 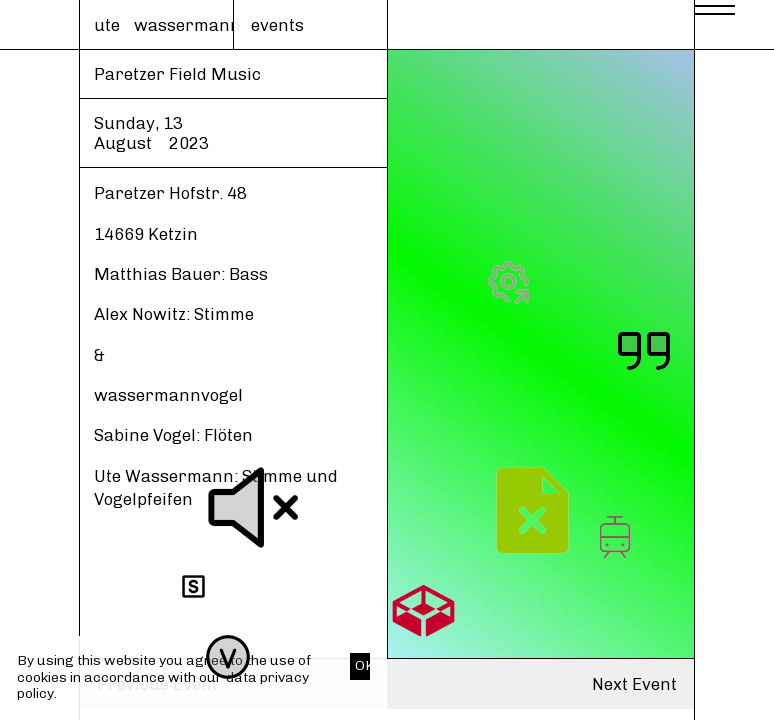 I want to click on mute audio or sound, so click(x=248, y=507).